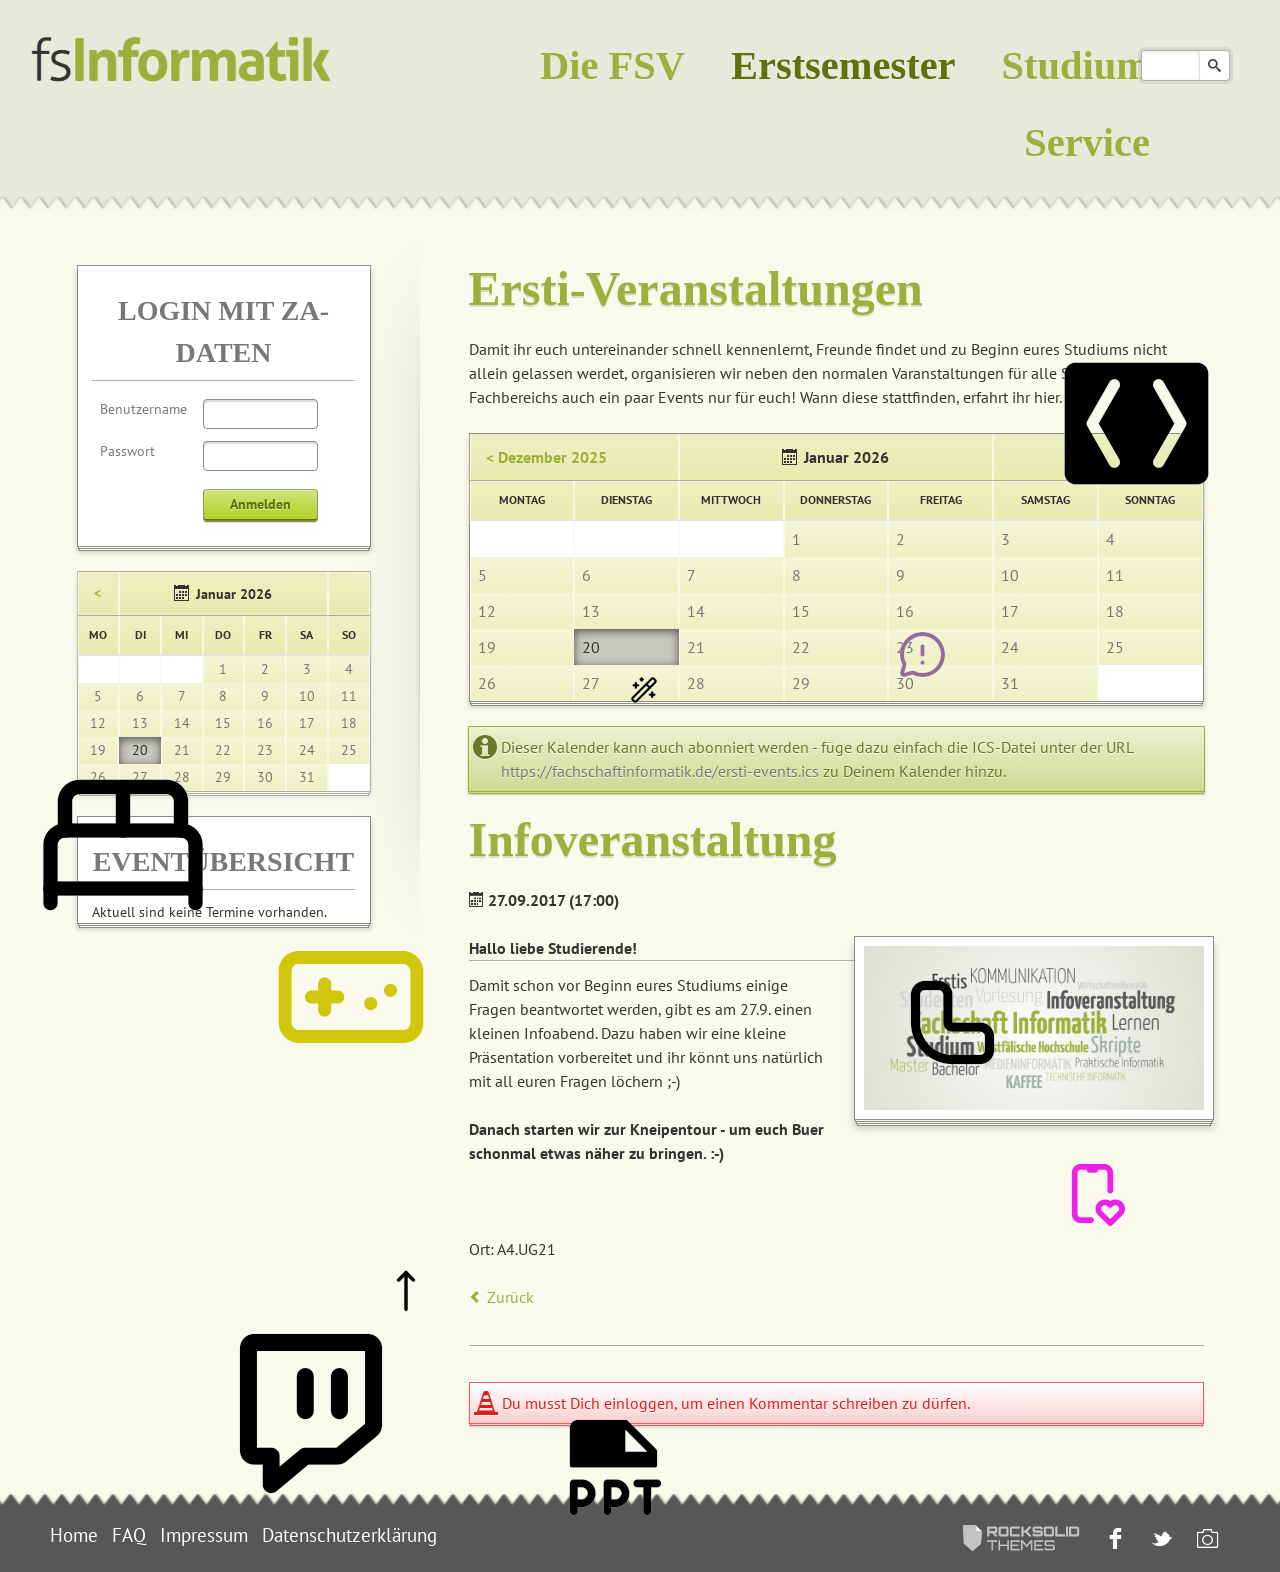 This screenshot has height=1572, width=1280. Describe the element at coordinates (644, 690) in the screenshot. I see `apply magic or auto-enhance effects` at that location.